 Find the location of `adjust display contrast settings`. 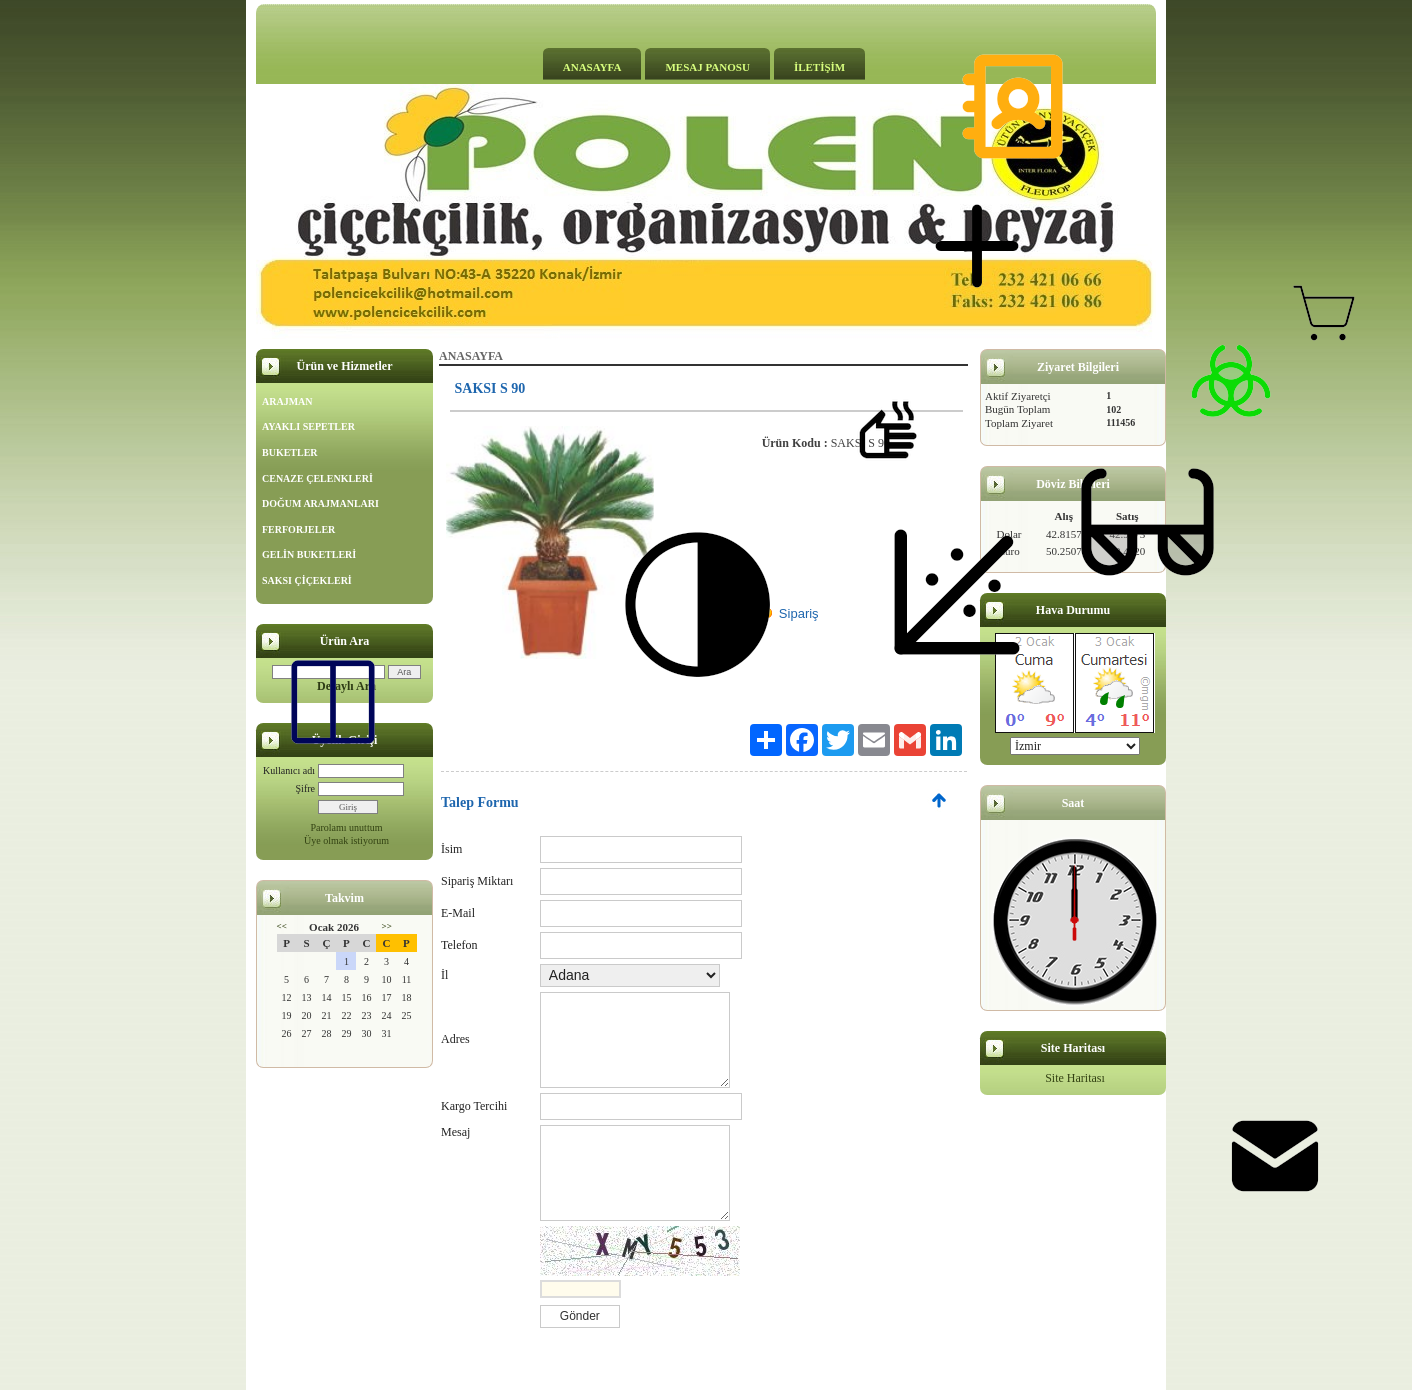

adjust display contrast settings is located at coordinates (697, 604).